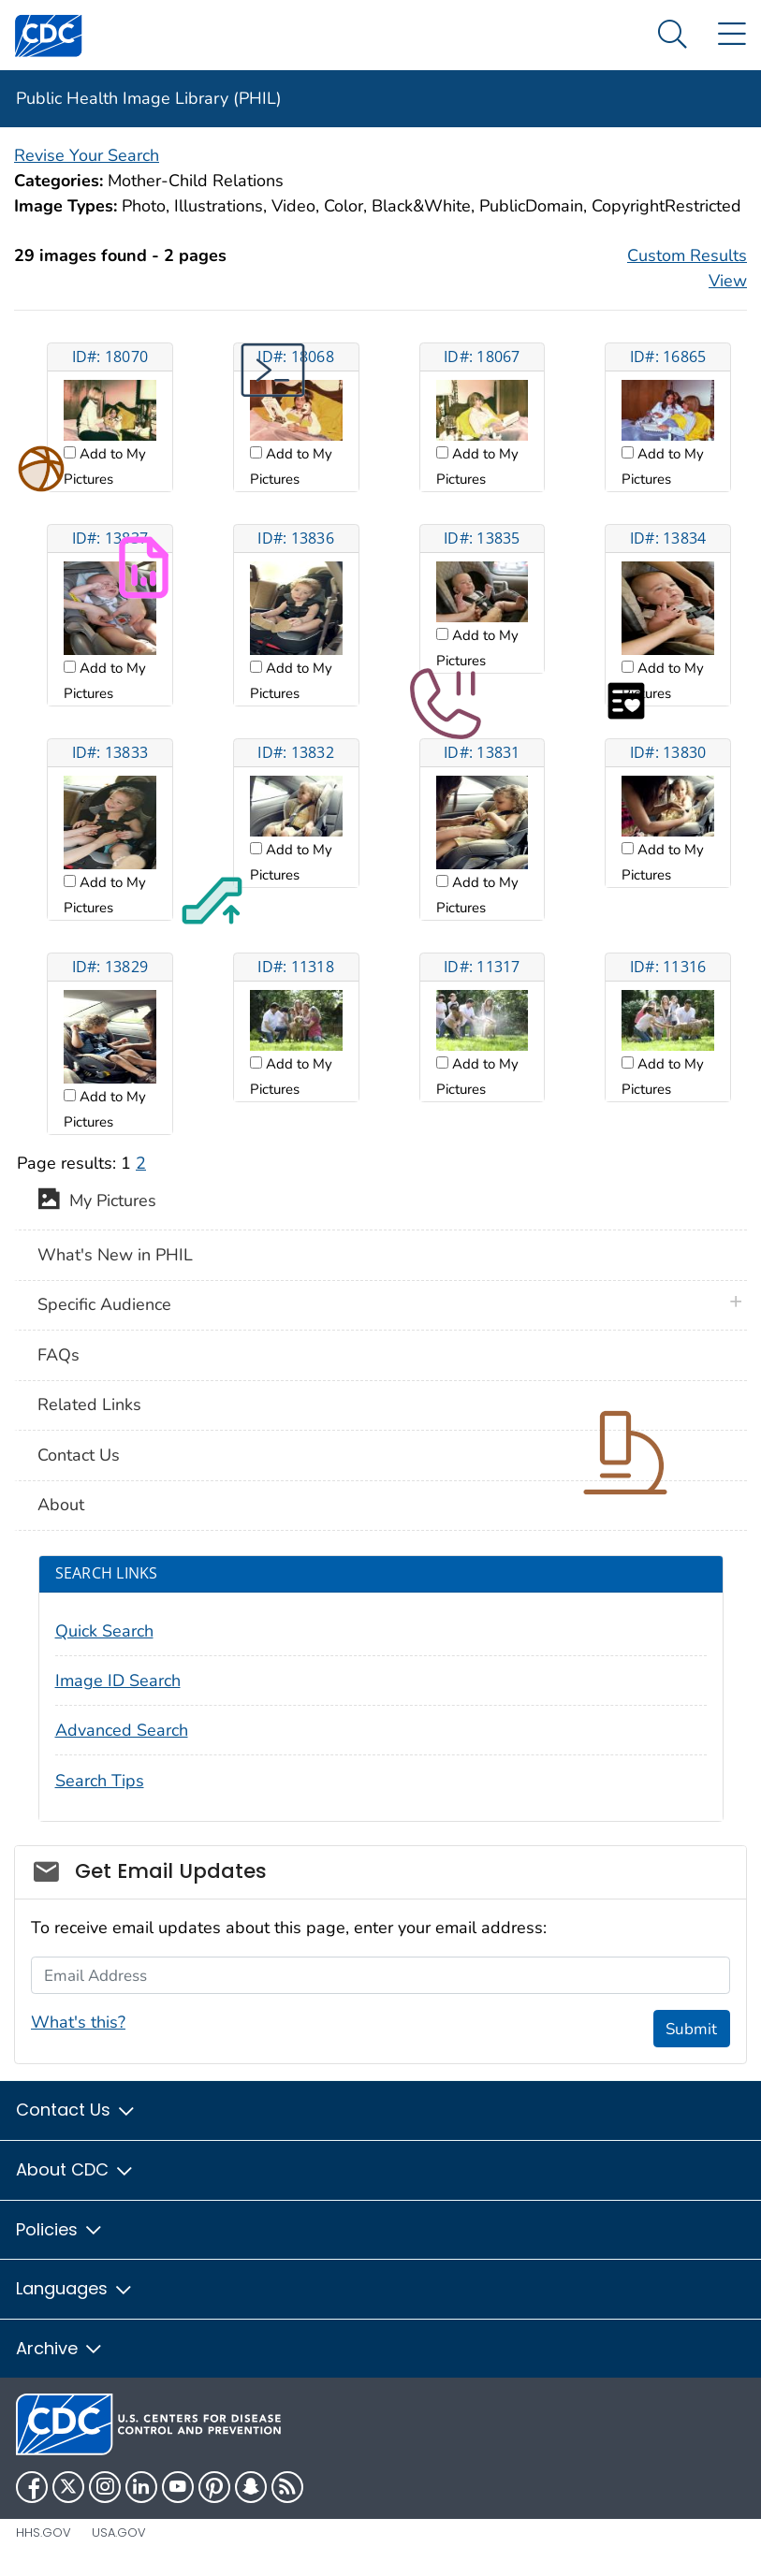 This screenshot has width=761, height=2576. Describe the element at coordinates (626, 701) in the screenshot. I see `view your favorites list` at that location.